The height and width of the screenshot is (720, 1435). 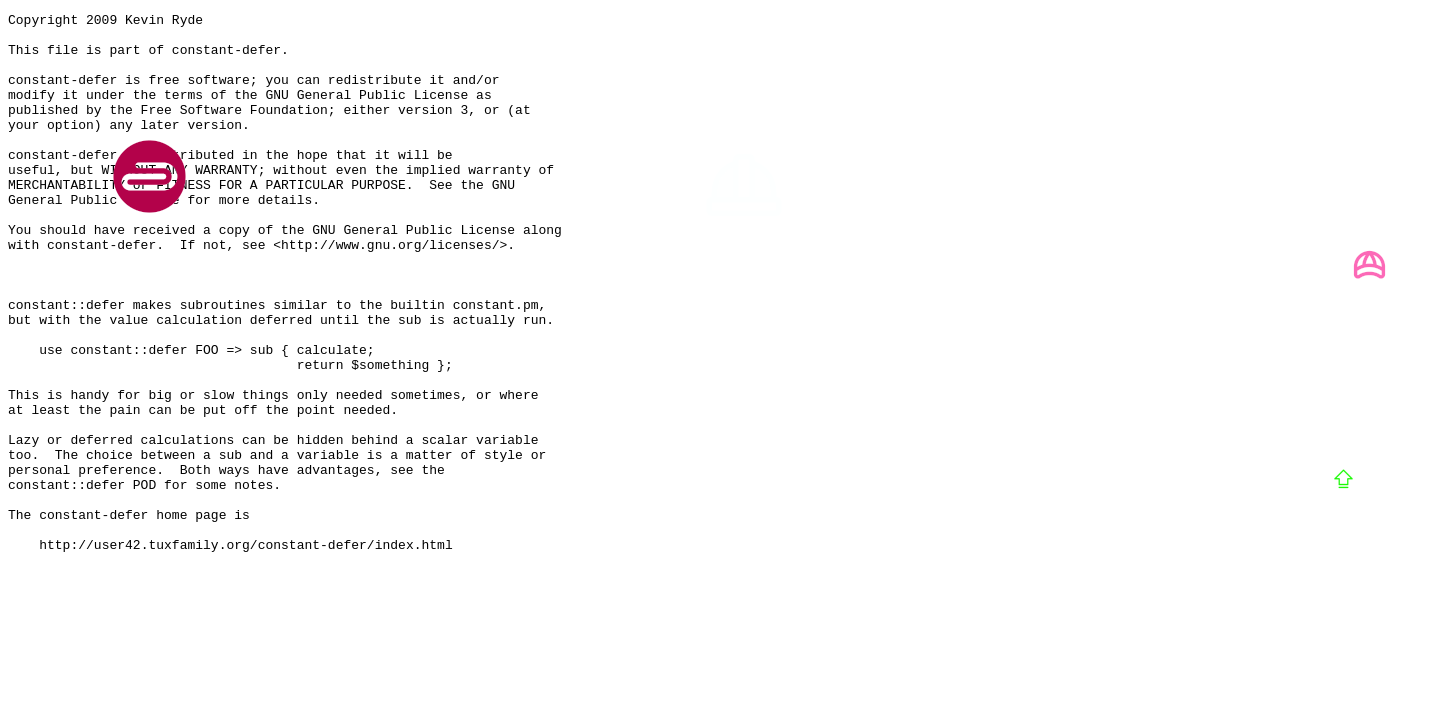 What do you see at coordinates (1343, 479) in the screenshot?
I see `upload a file or document` at bounding box center [1343, 479].